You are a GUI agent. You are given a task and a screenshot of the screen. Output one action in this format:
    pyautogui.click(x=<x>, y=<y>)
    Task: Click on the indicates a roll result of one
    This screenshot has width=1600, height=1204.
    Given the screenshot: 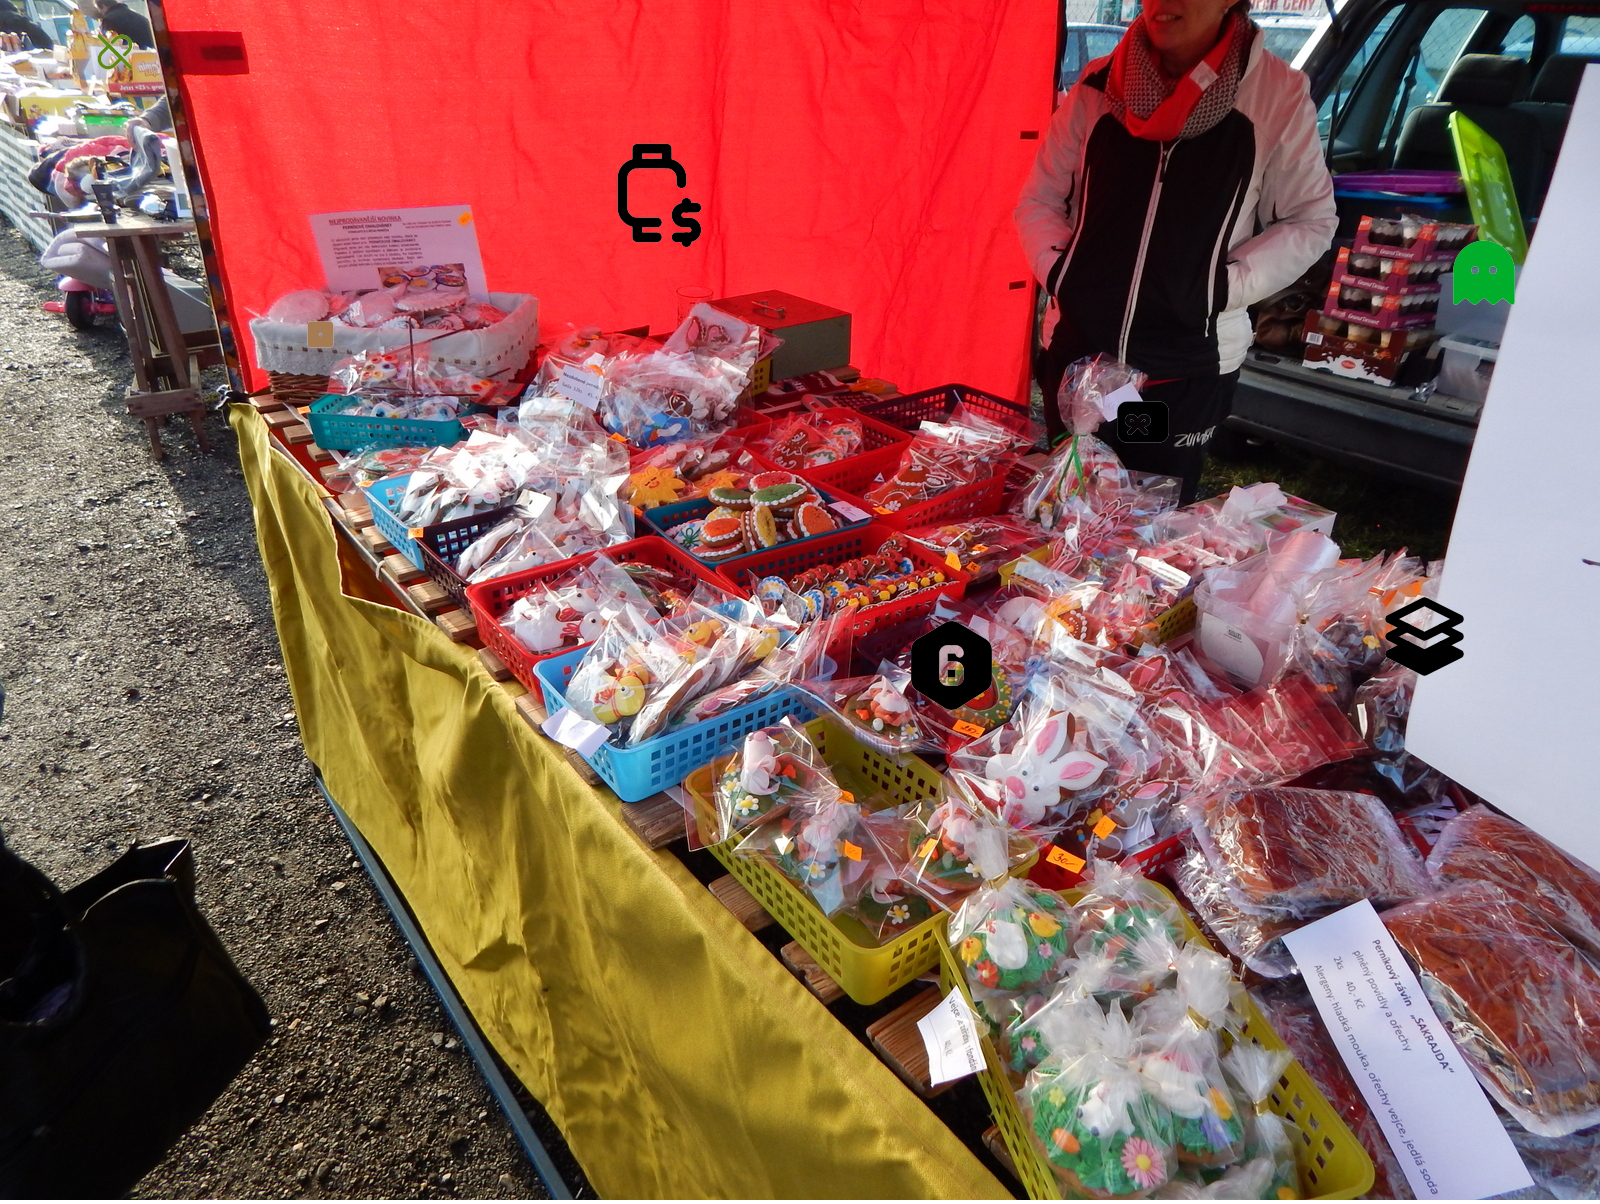 What is the action you would take?
    pyautogui.click(x=320, y=334)
    